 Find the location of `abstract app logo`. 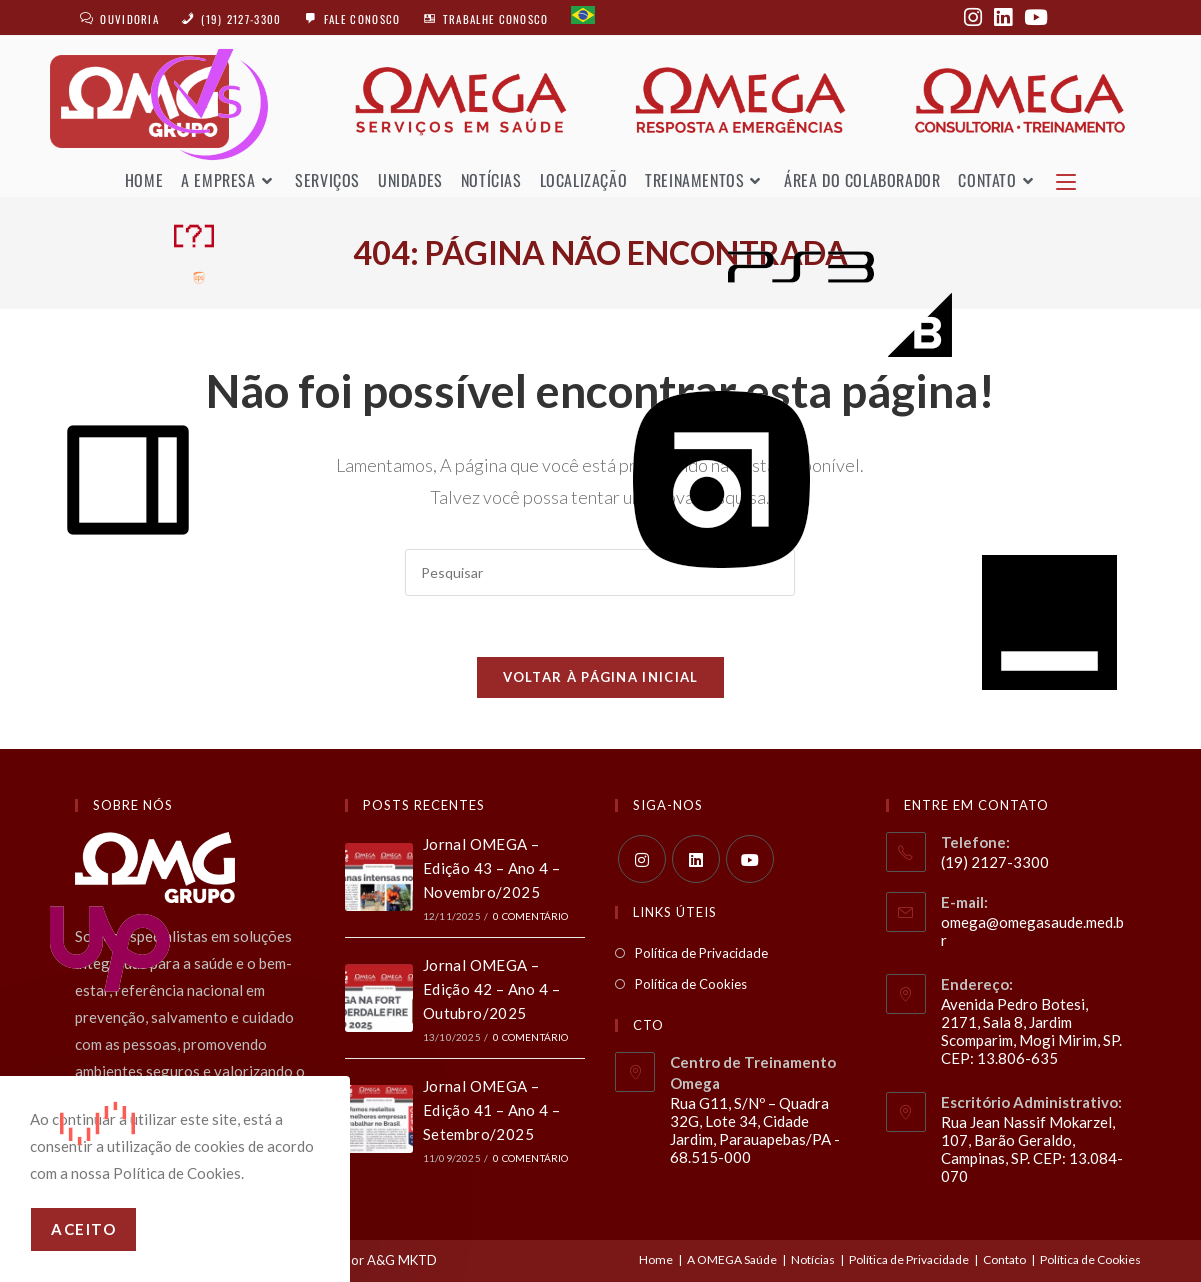

abstract app logo is located at coordinates (721, 479).